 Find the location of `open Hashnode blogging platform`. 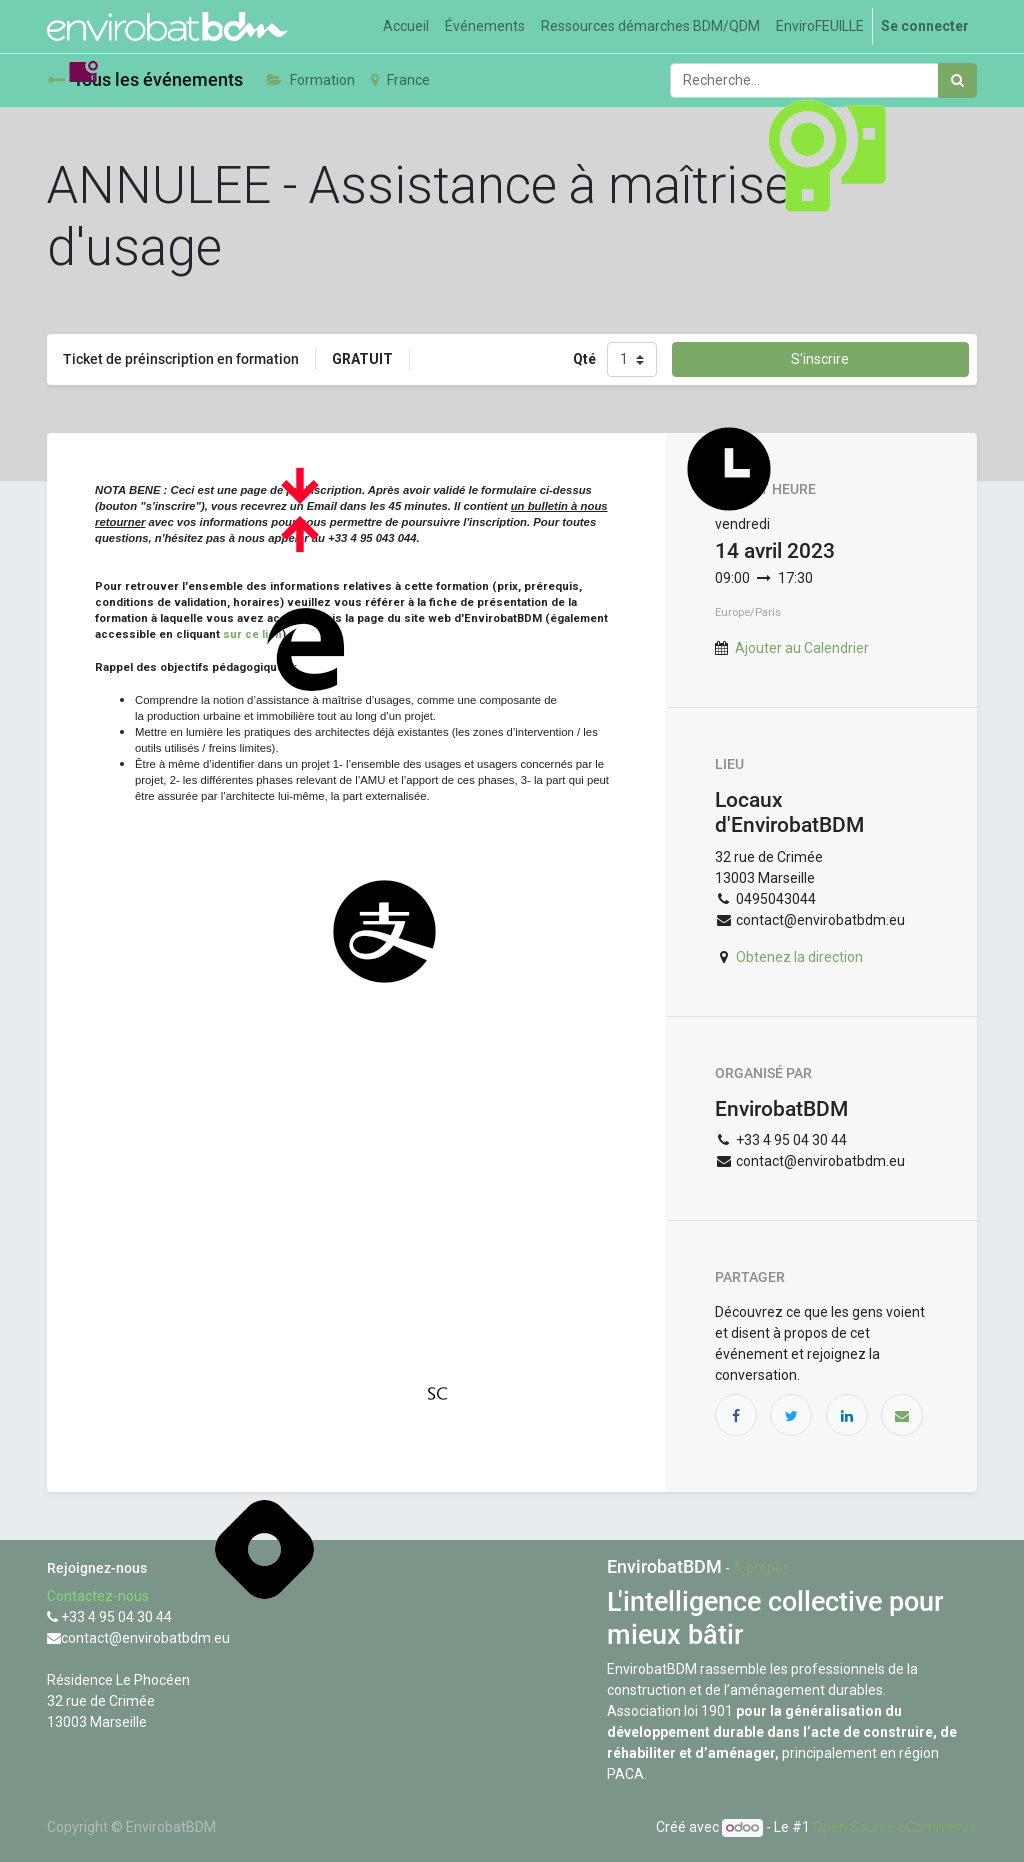

open Hashnode blogging platform is located at coordinates (264, 1549).